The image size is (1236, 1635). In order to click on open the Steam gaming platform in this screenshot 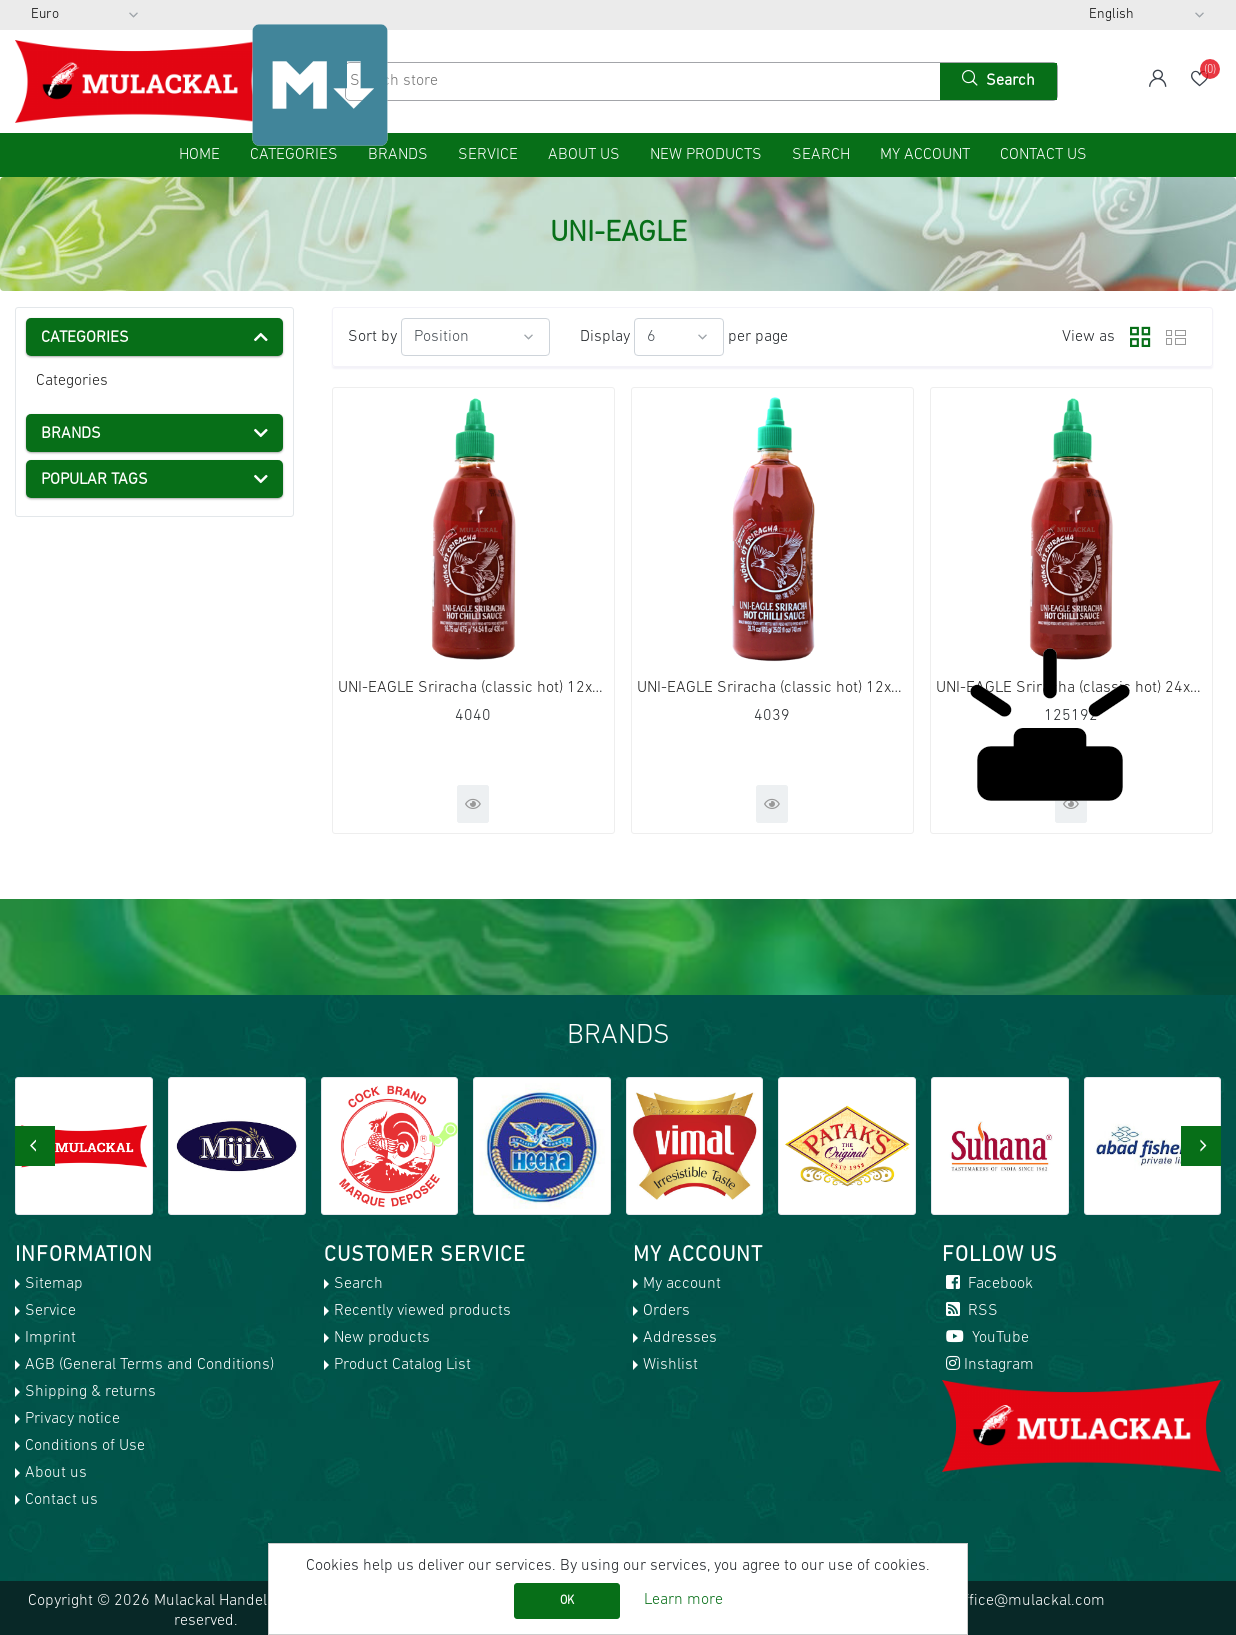, I will do `click(443, 1134)`.